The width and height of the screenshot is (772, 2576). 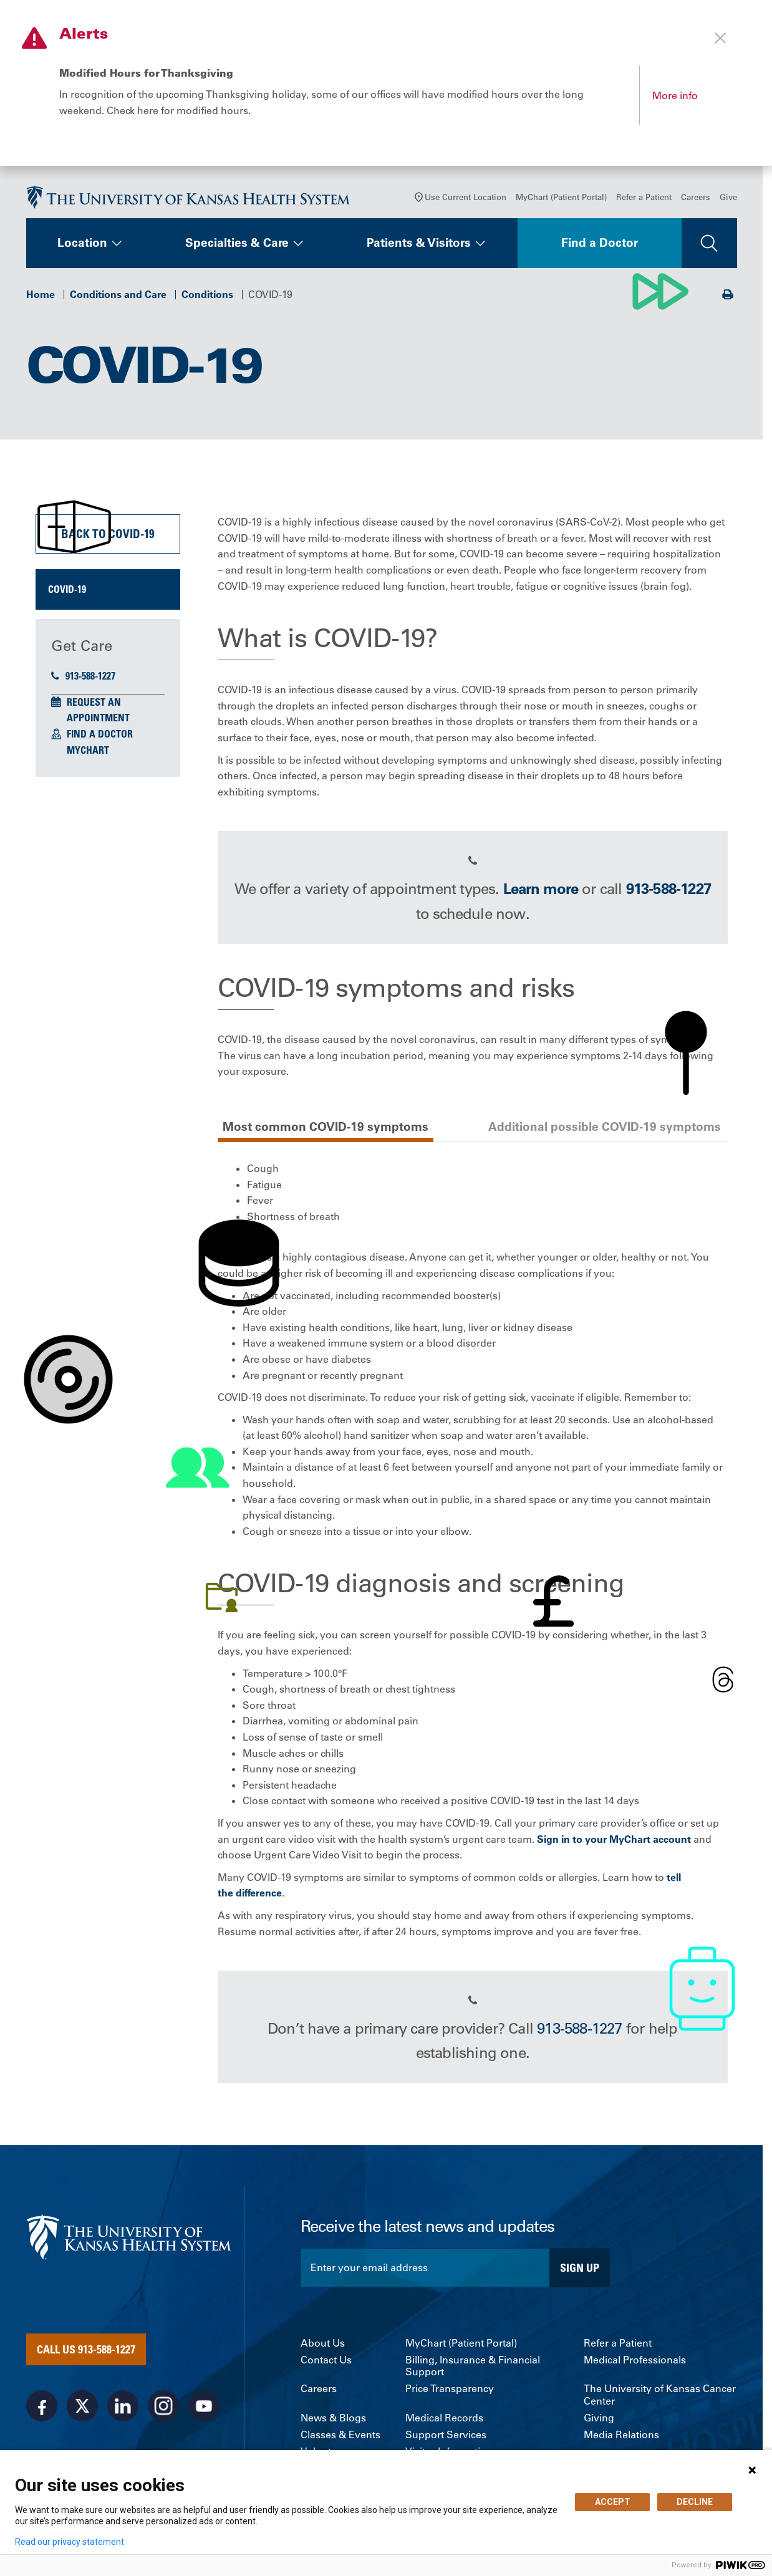 What do you see at coordinates (74, 527) in the screenshot?
I see `view shipping or freight details` at bounding box center [74, 527].